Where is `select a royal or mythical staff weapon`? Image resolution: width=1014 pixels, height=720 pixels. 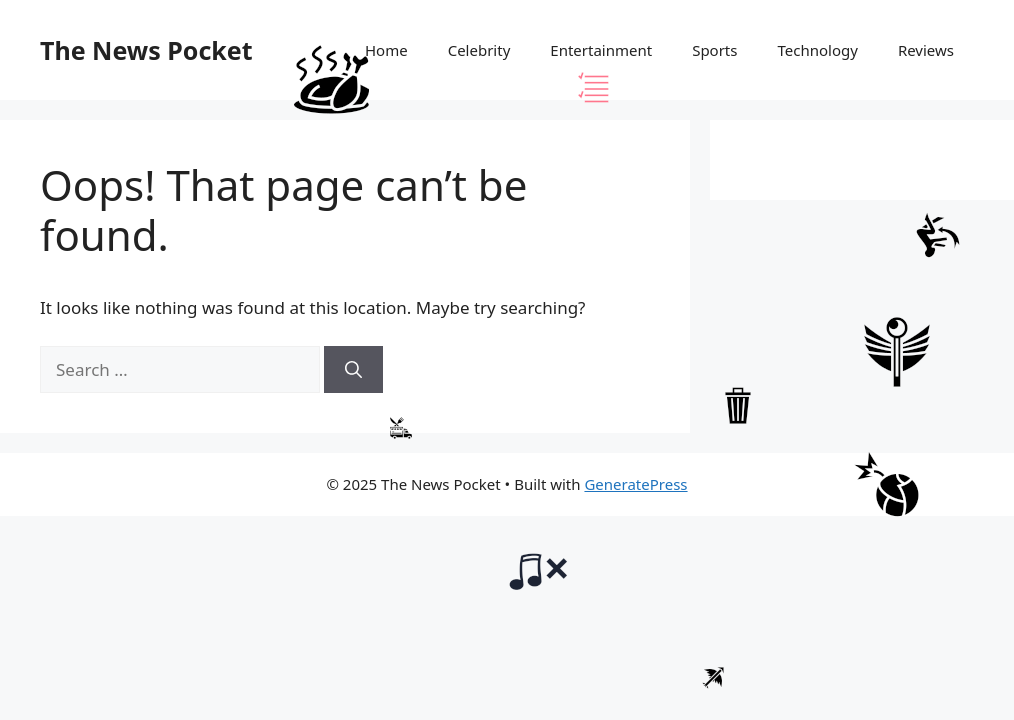
select a royal or mythical staff weapon is located at coordinates (897, 352).